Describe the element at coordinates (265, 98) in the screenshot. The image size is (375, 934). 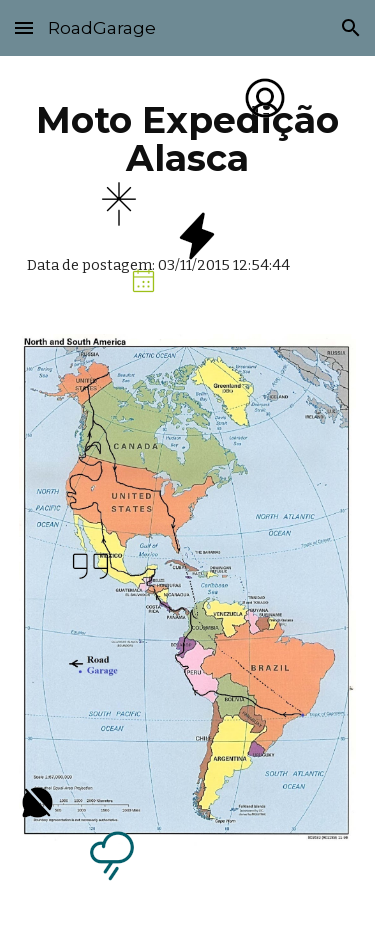
I see `view your profile` at that location.